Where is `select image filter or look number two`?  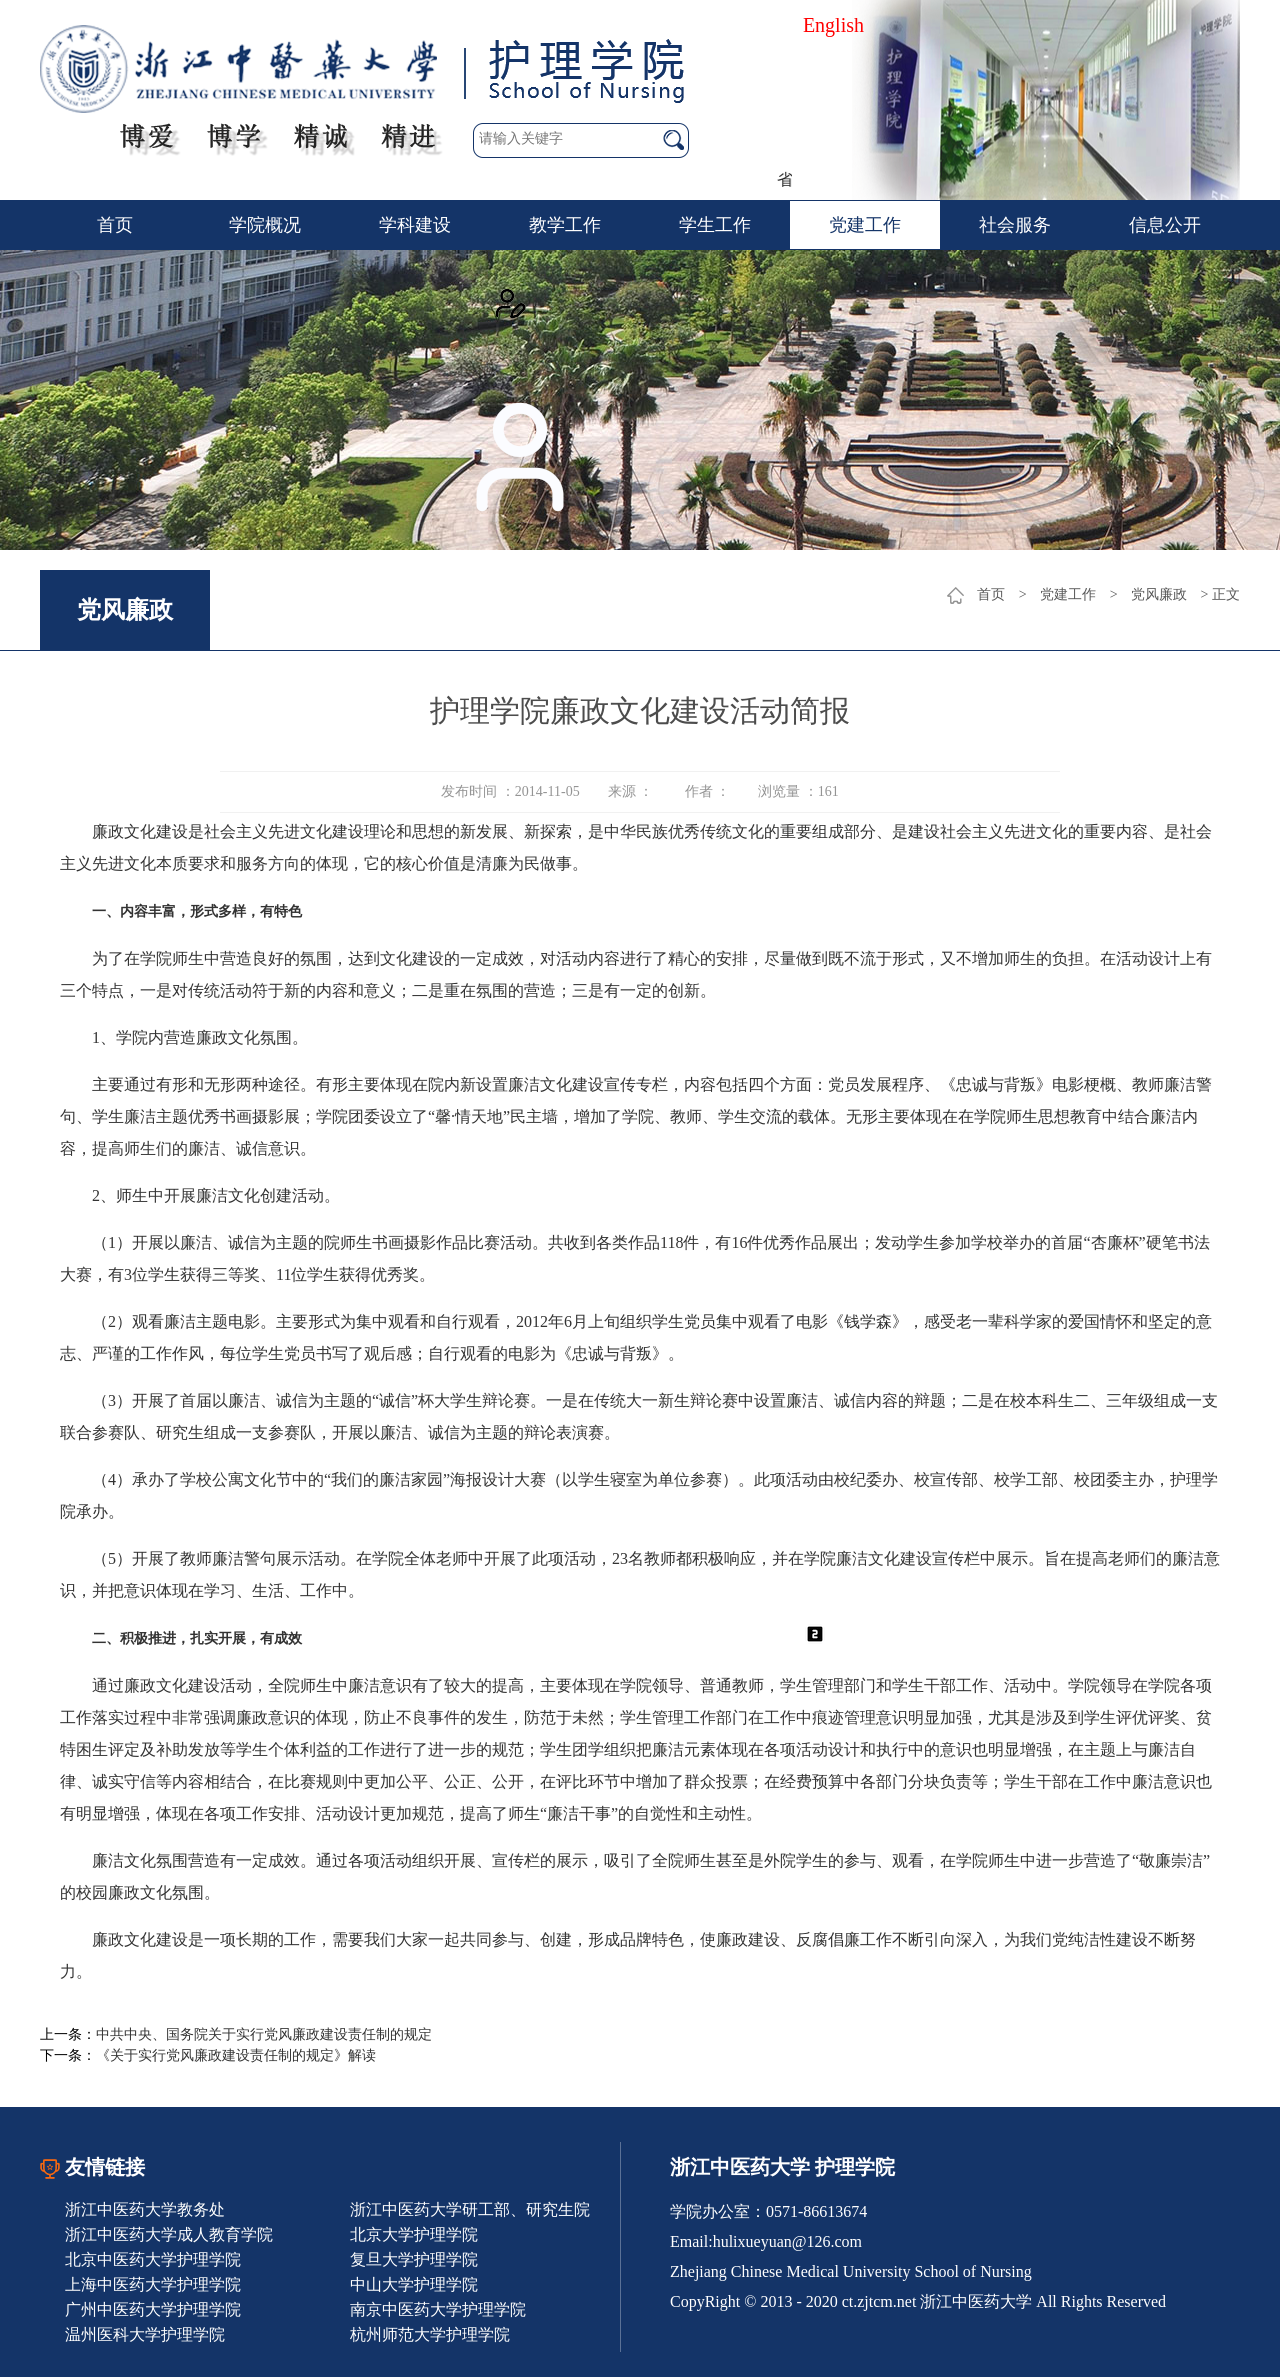
select image filter or look number two is located at coordinates (815, 1634).